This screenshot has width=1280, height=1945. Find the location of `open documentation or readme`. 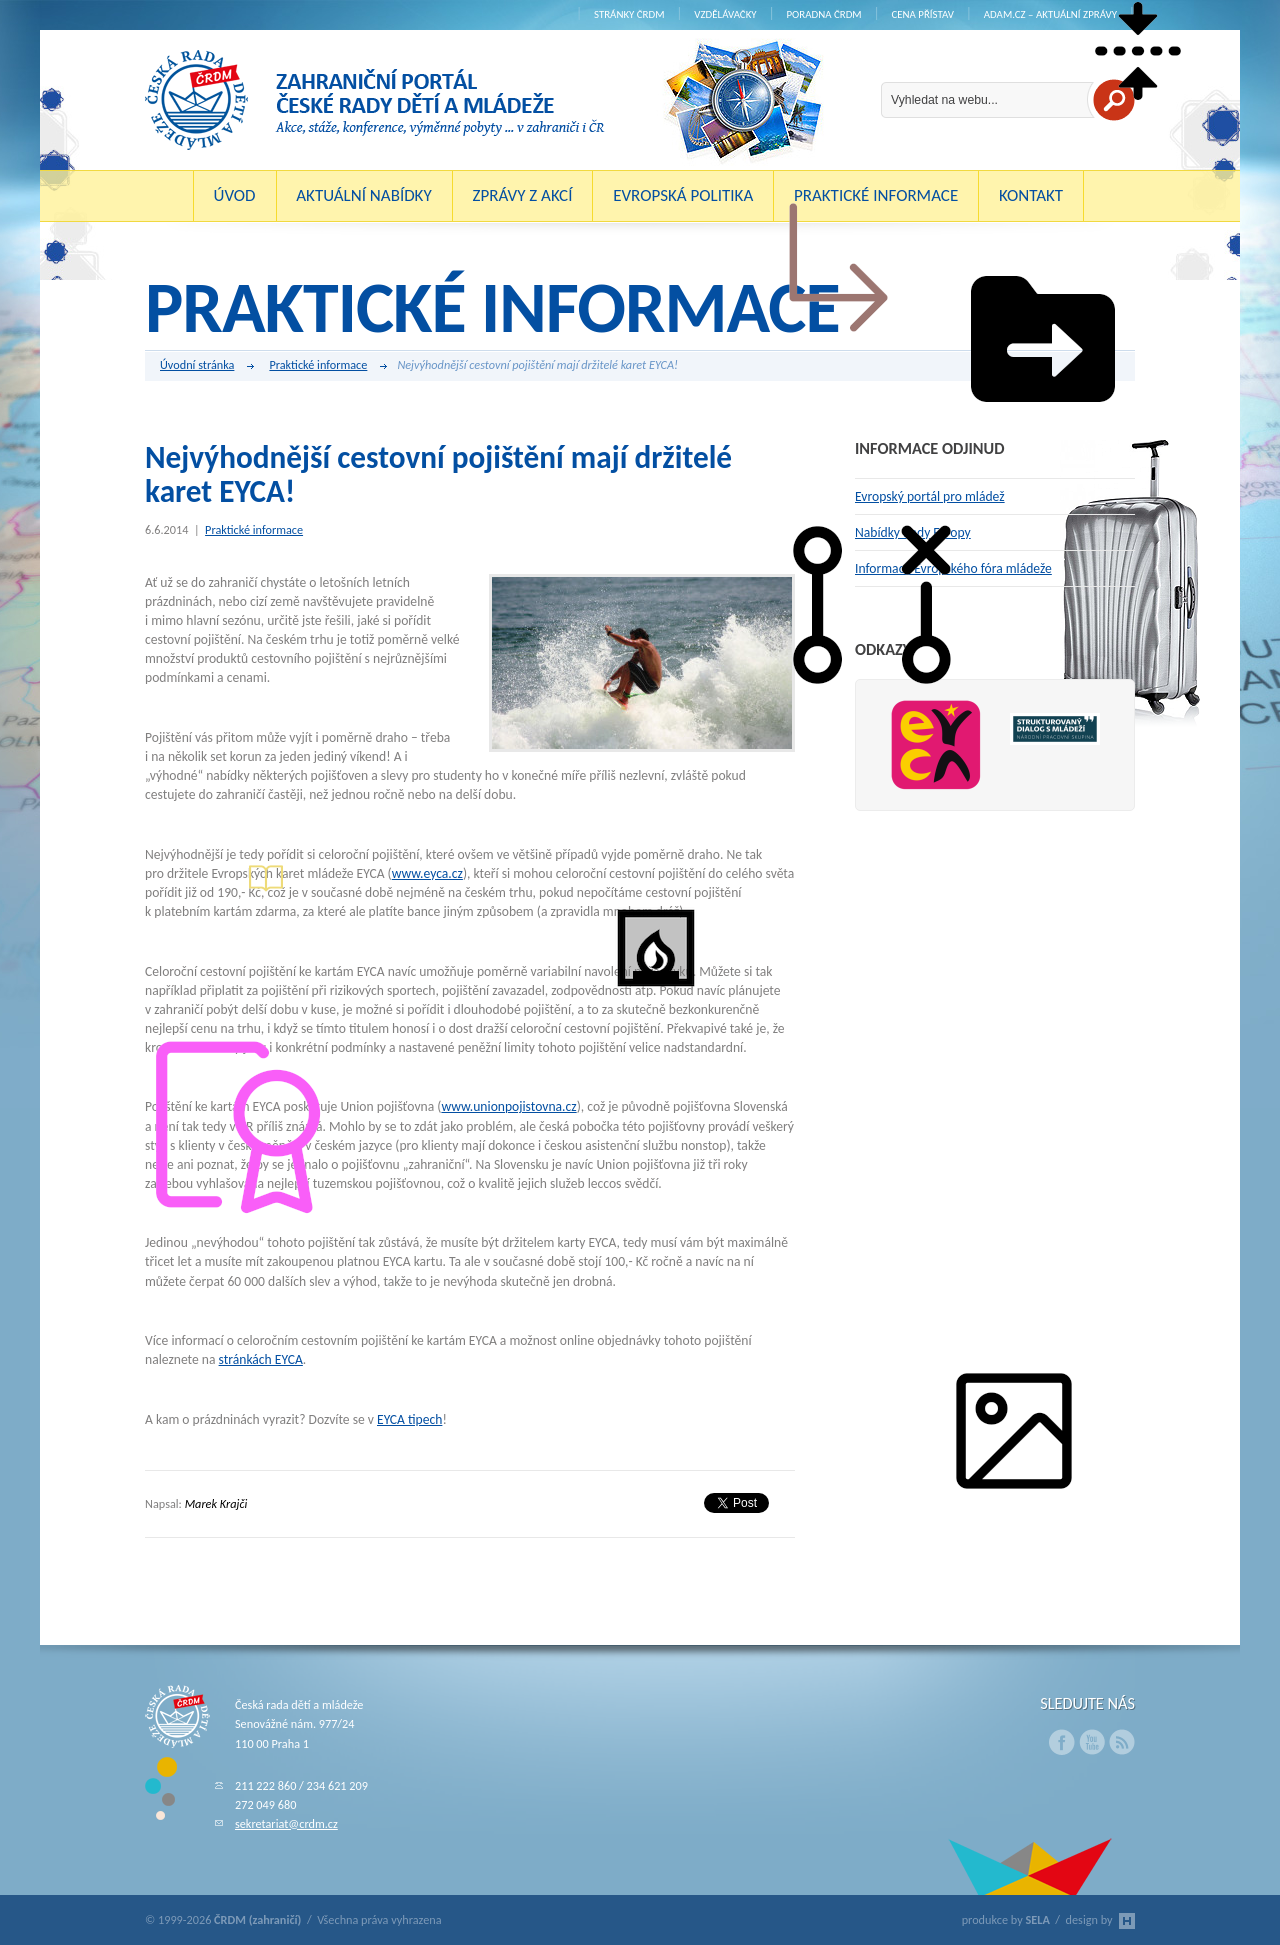

open documentation or readme is located at coordinates (266, 878).